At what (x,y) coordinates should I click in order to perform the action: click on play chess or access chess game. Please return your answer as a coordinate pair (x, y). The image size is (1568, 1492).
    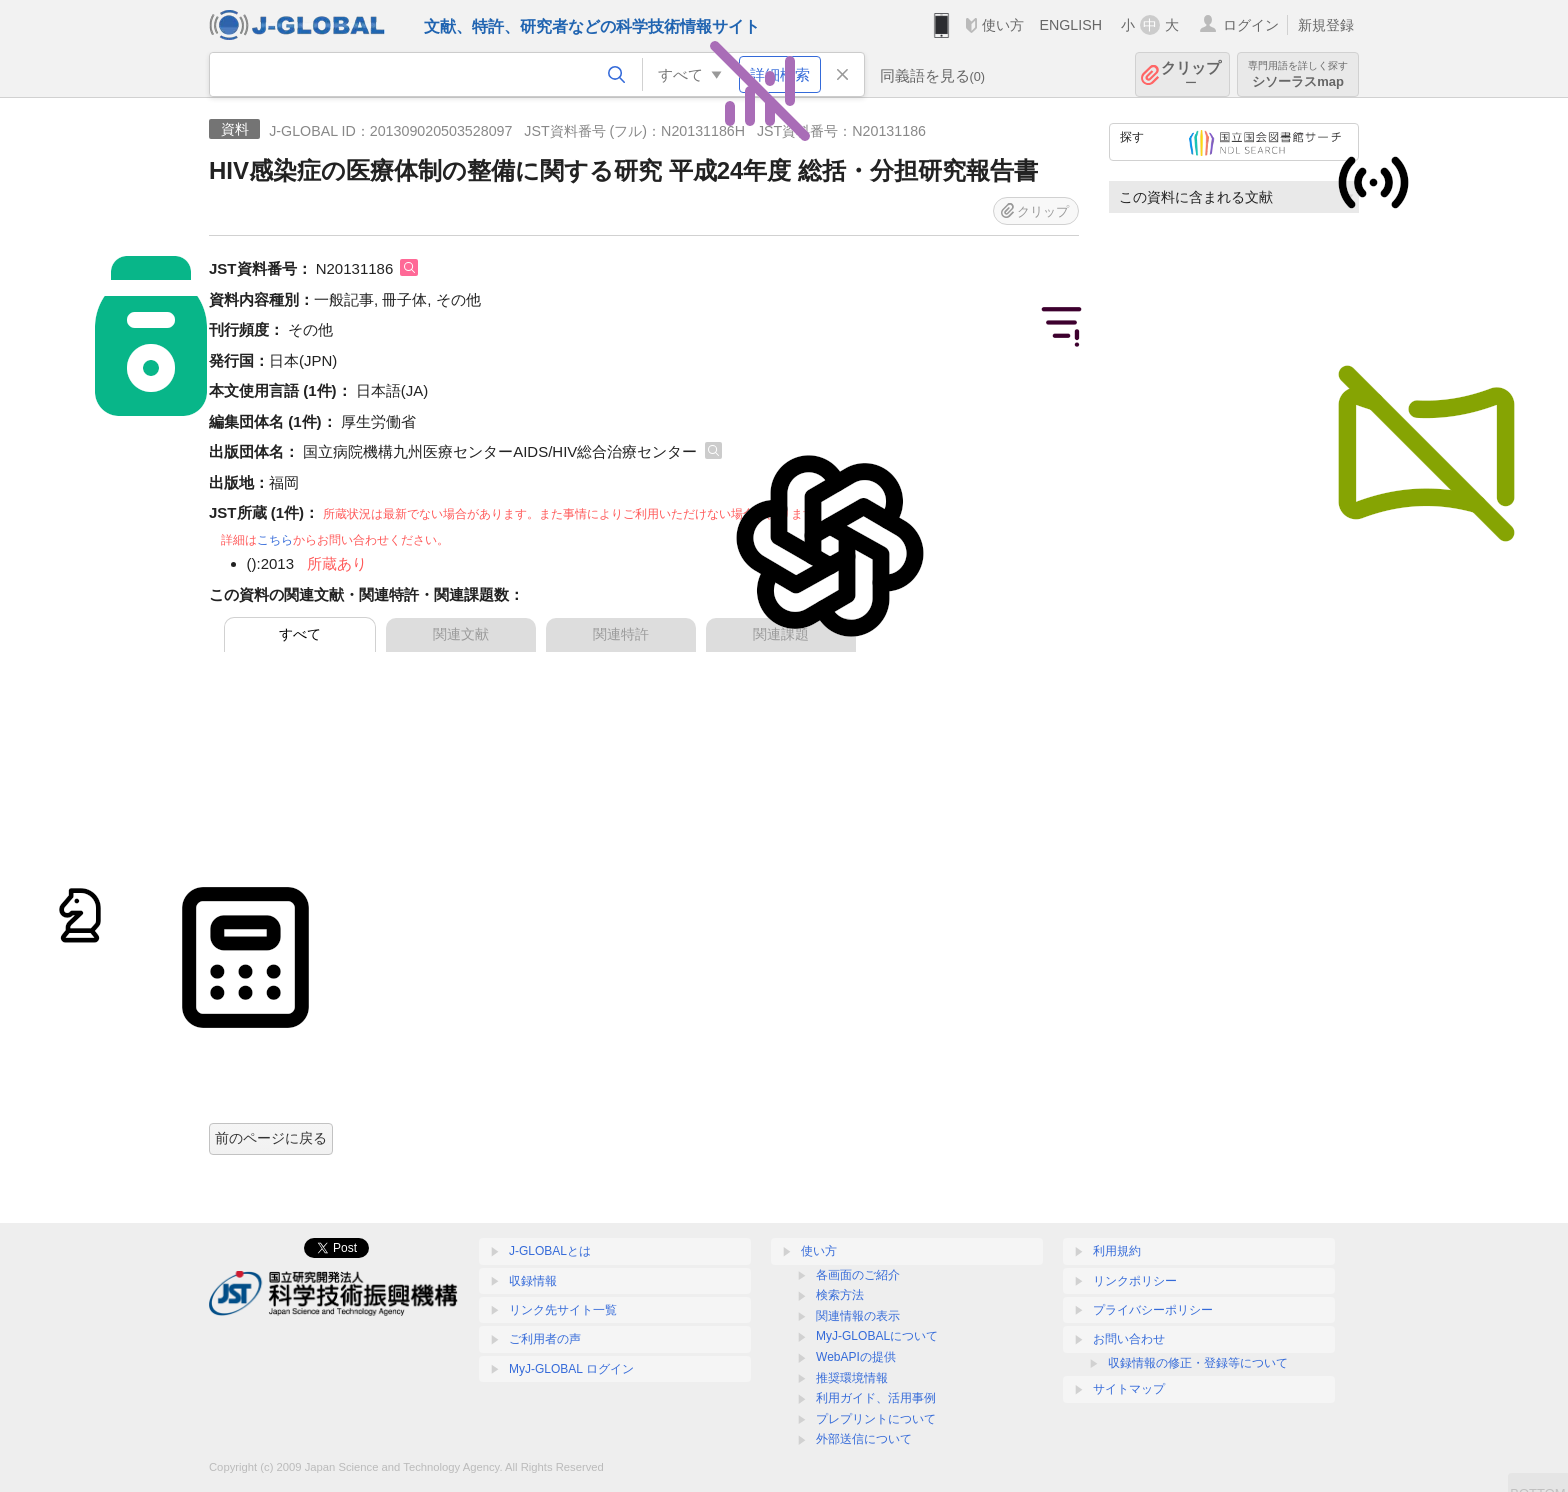
    Looking at the image, I should click on (80, 917).